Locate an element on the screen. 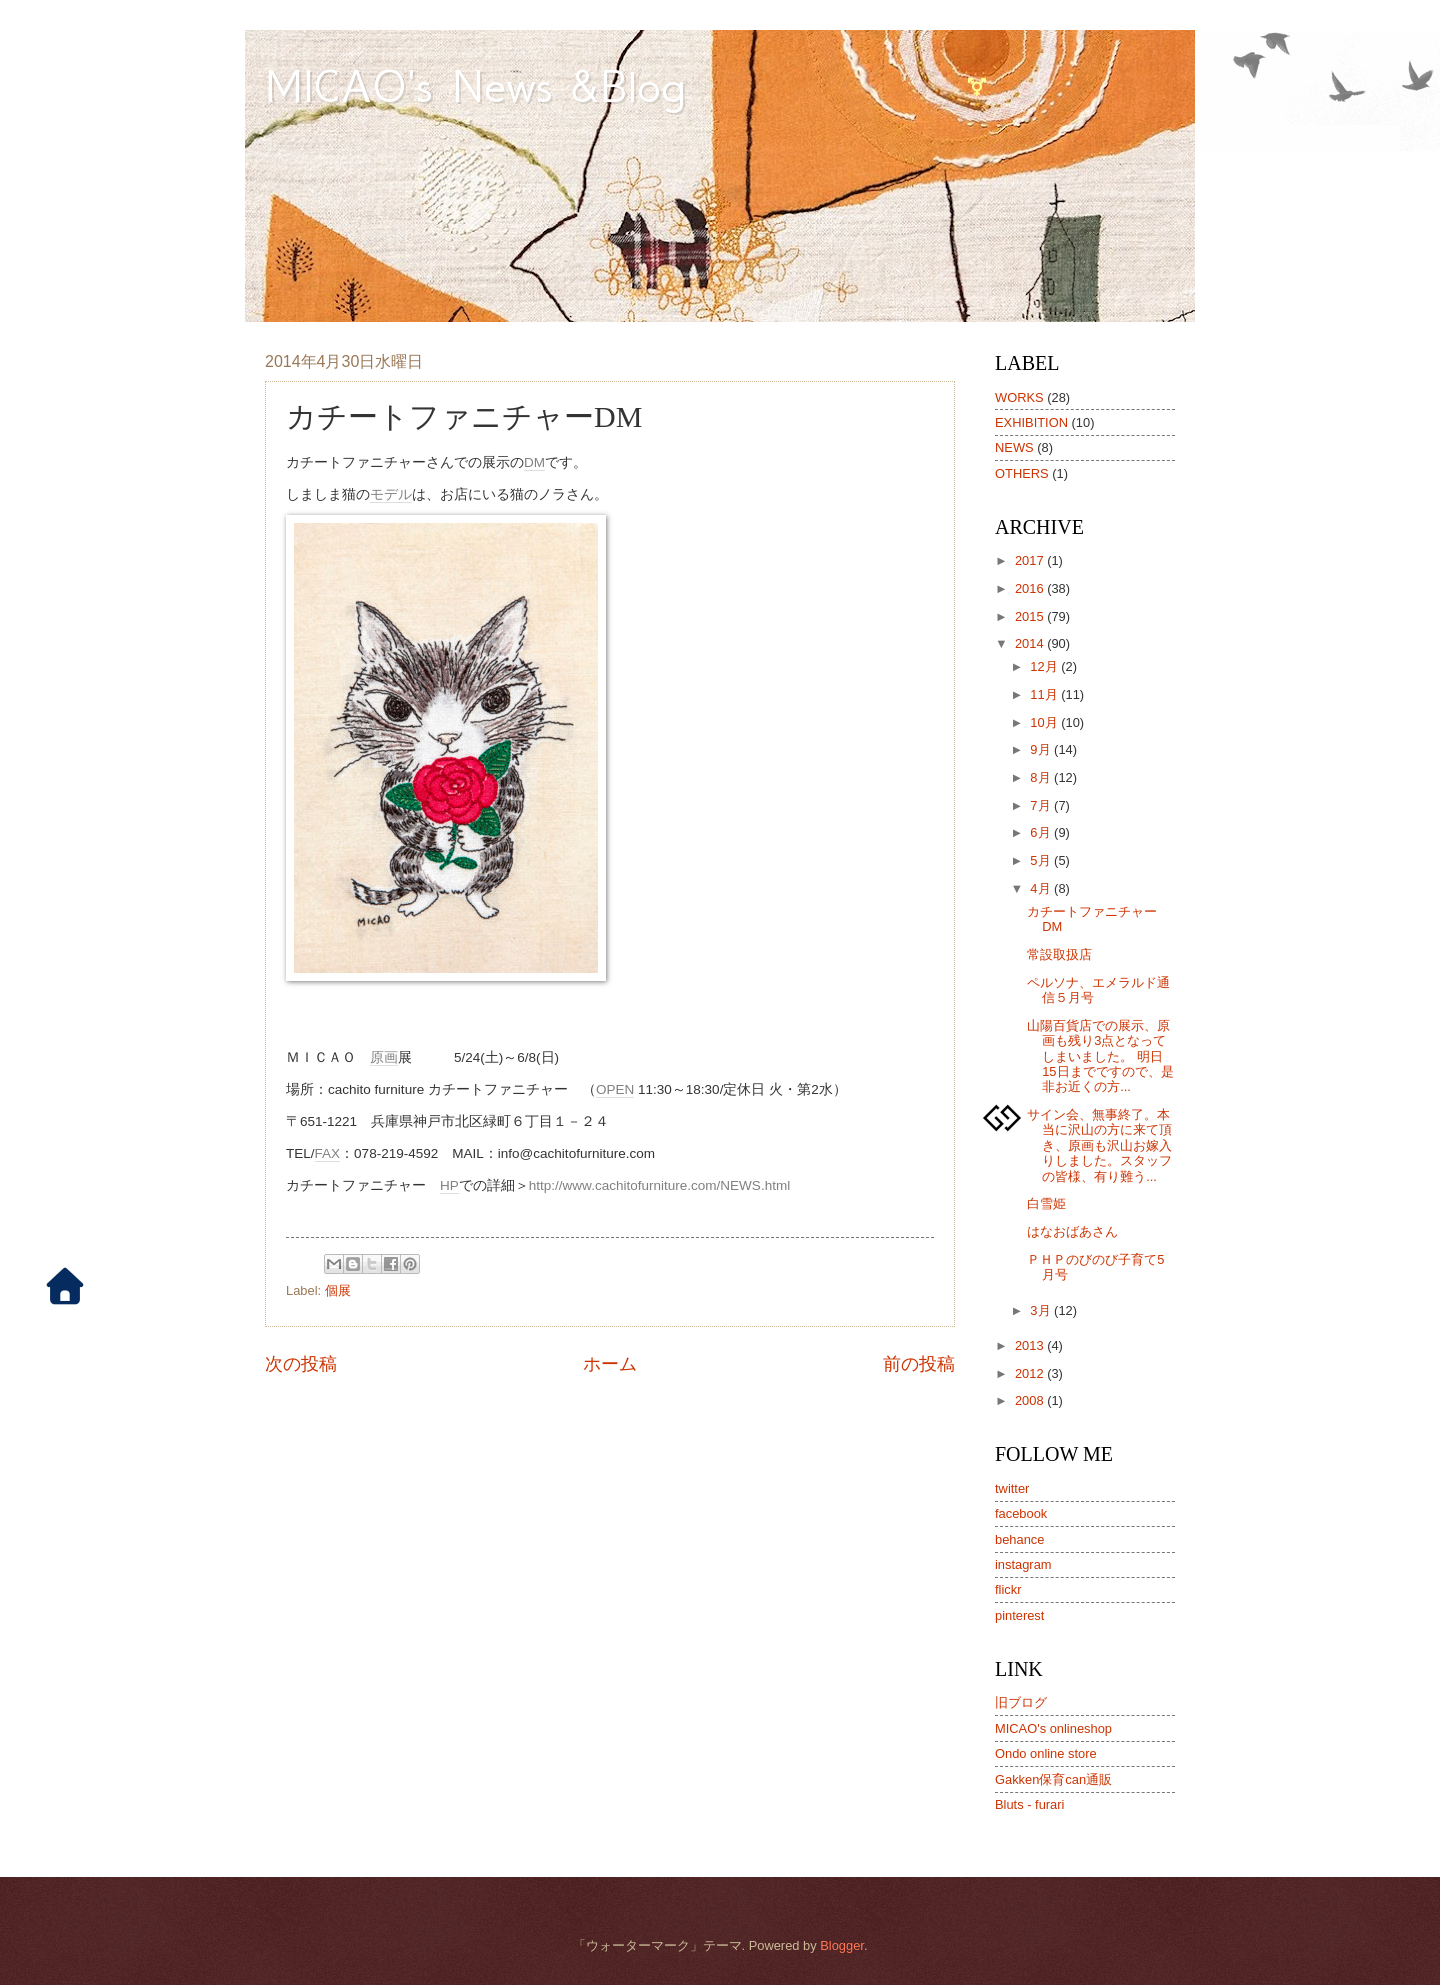 This screenshot has width=1440, height=1985. gg gaming platform logo is located at coordinates (1002, 1118).